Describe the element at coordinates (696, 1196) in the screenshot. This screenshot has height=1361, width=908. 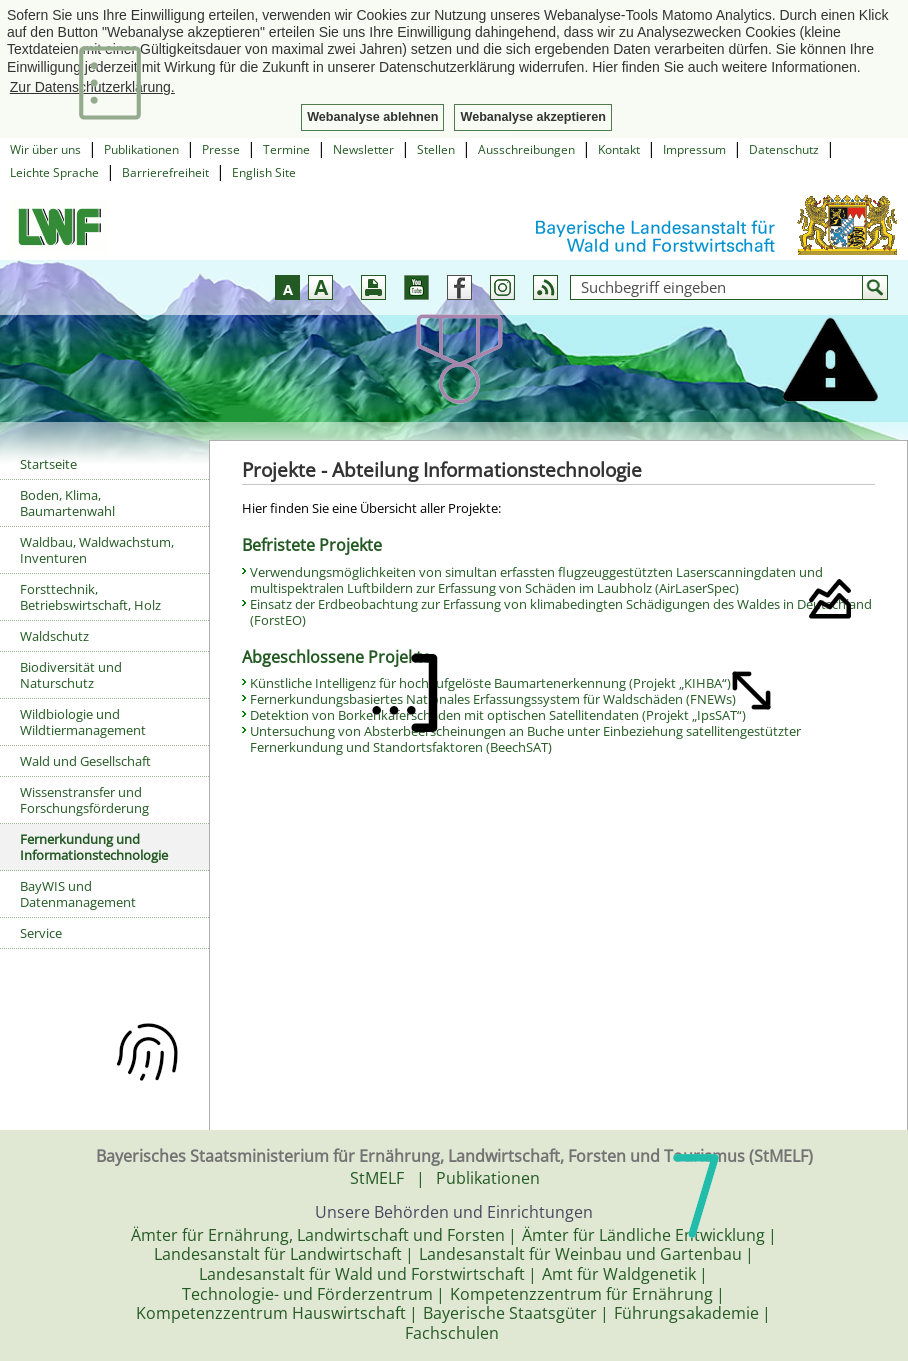
I see `indicates the number seven in a list or sequence` at that location.